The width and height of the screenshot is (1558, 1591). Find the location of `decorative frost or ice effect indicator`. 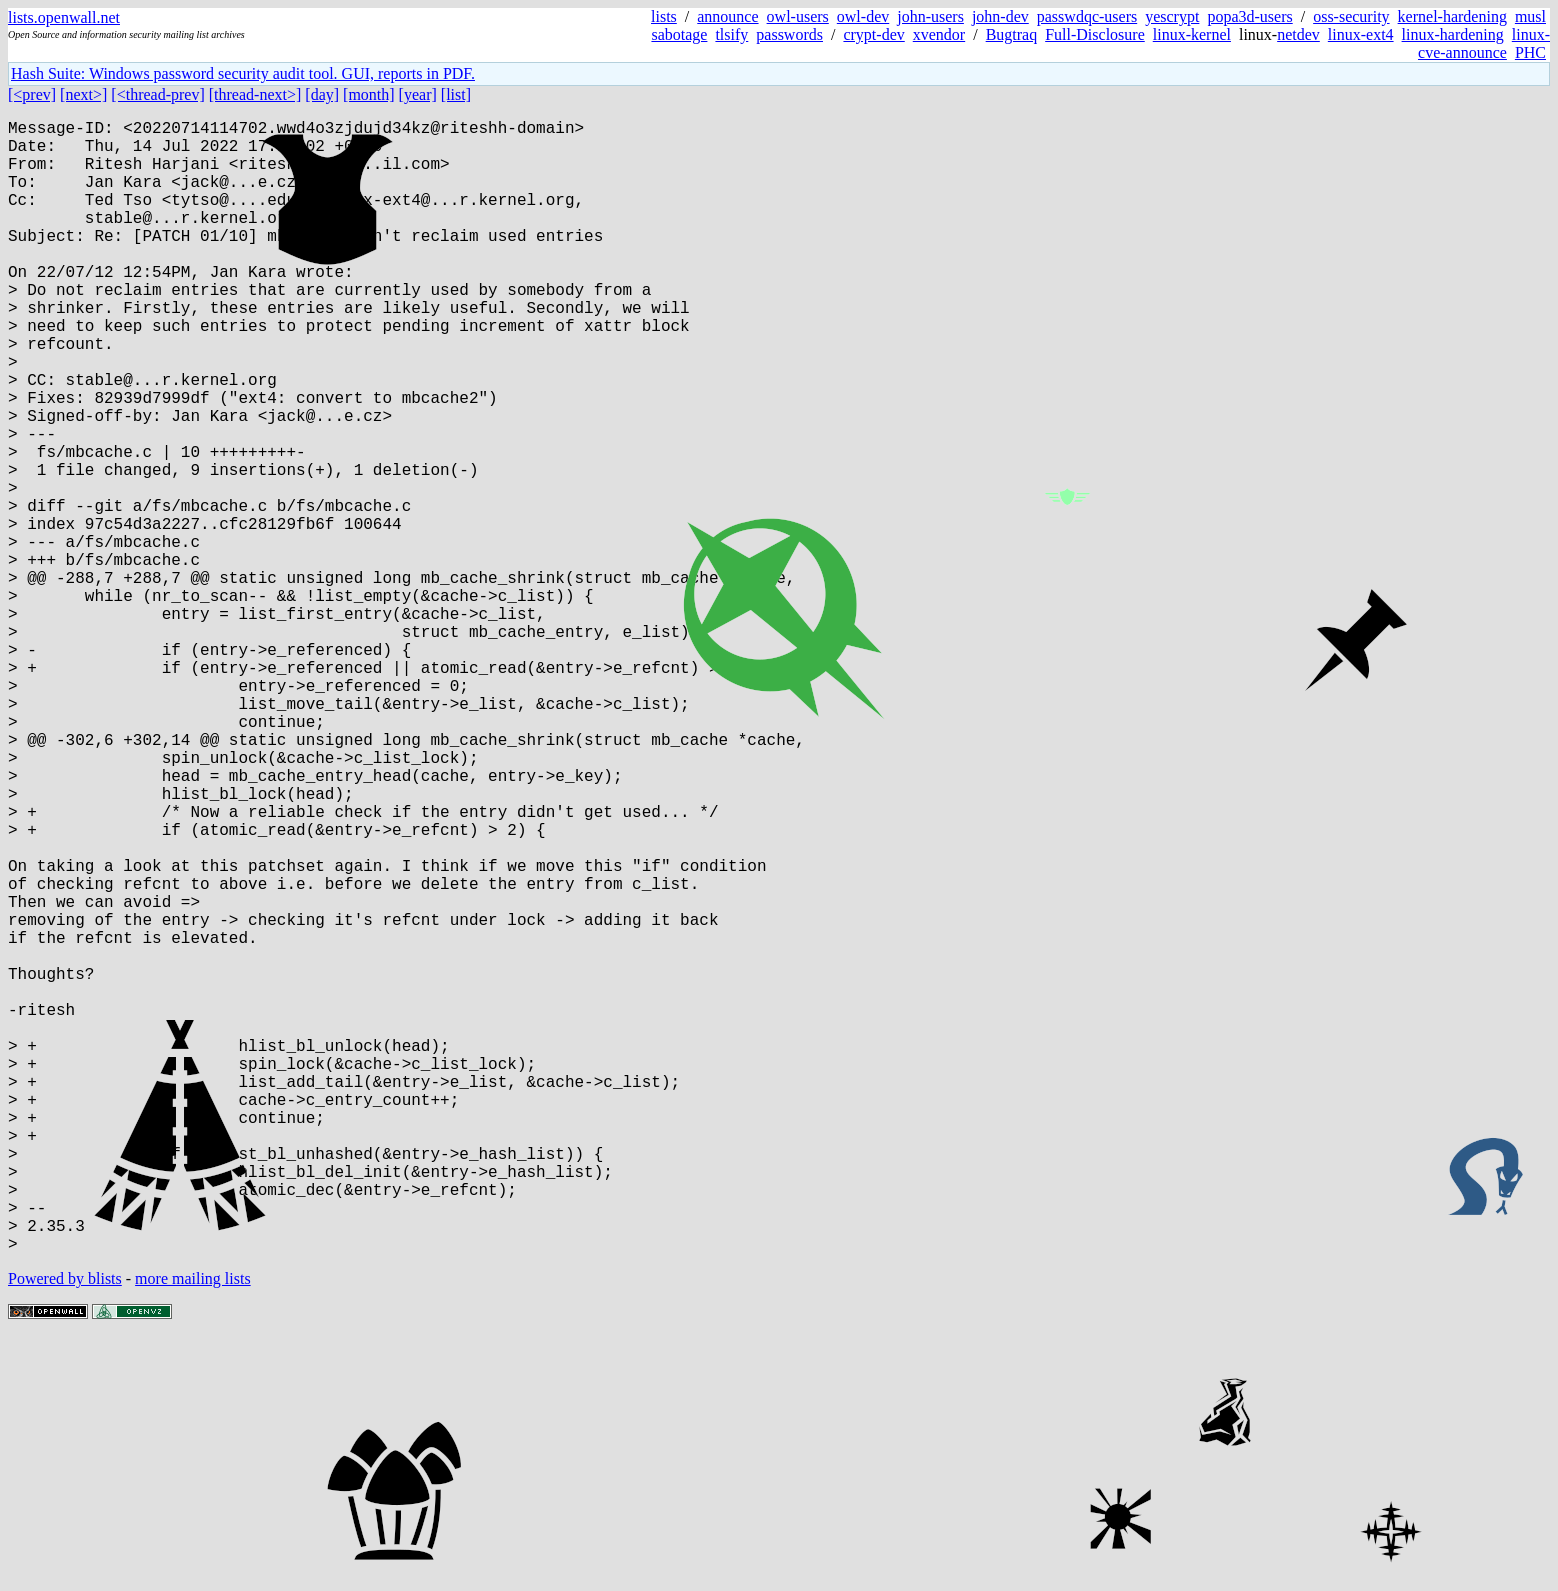

decorative frost or ice effect indicator is located at coordinates (1390, 1531).